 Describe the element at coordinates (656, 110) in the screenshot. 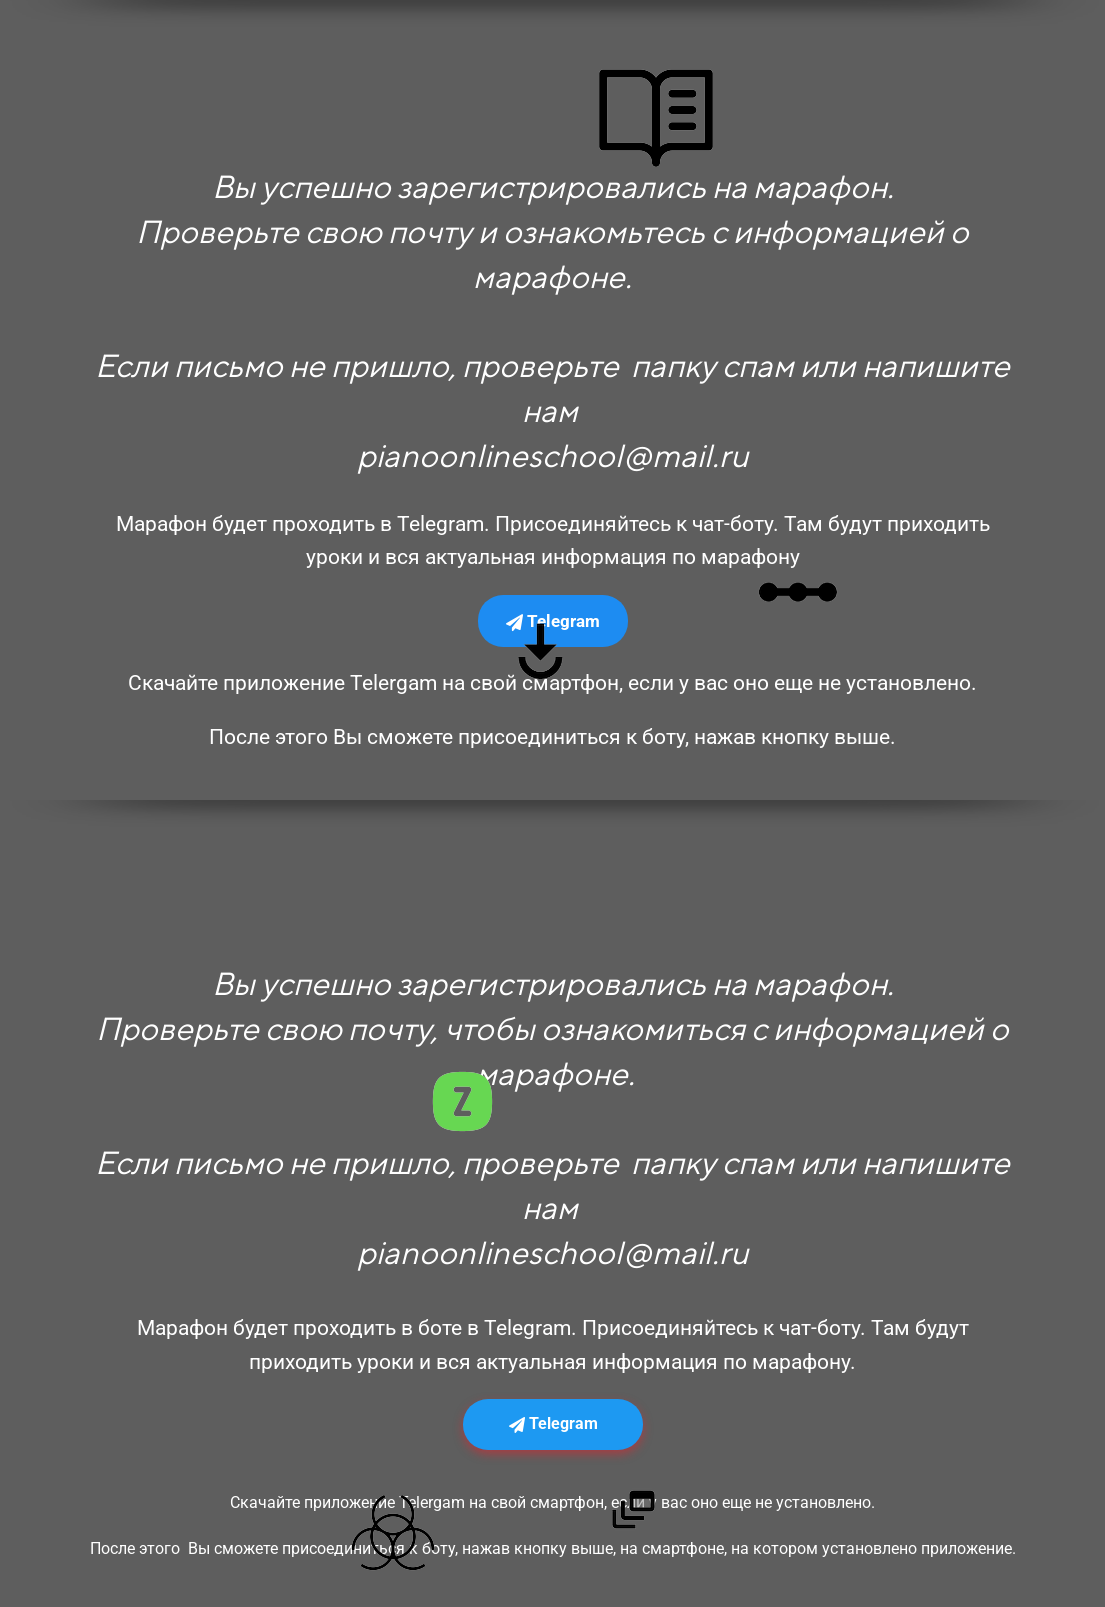

I see `open reading mode or e-reader` at that location.